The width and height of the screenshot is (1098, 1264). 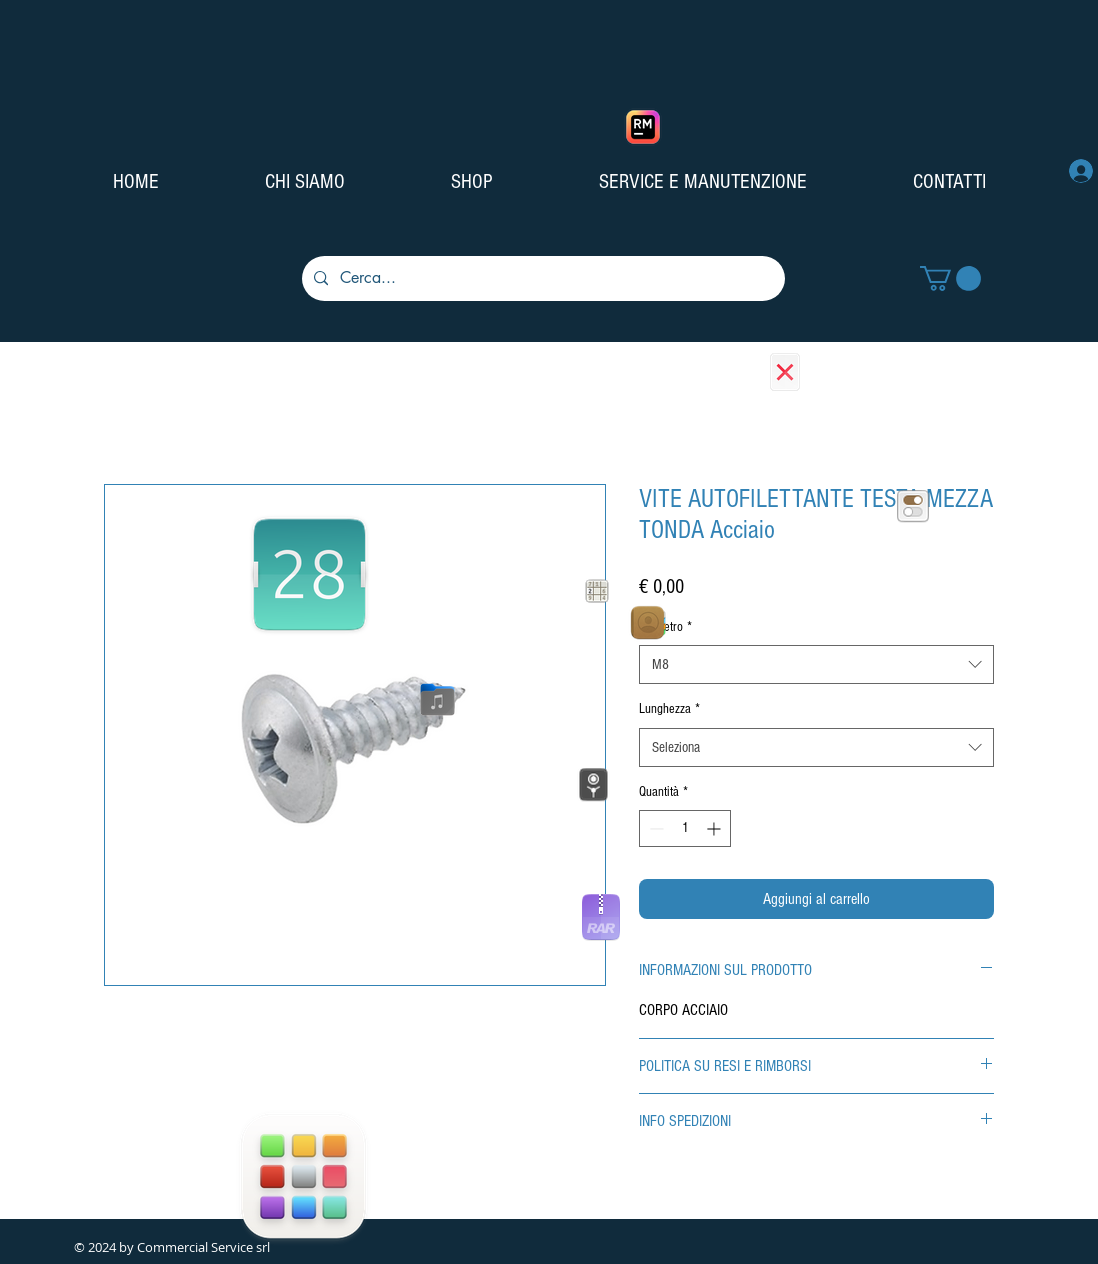 What do you see at coordinates (643, 127) in the screenshot?
I see `open RubyMine IDE` at bounding box center [643, 127].